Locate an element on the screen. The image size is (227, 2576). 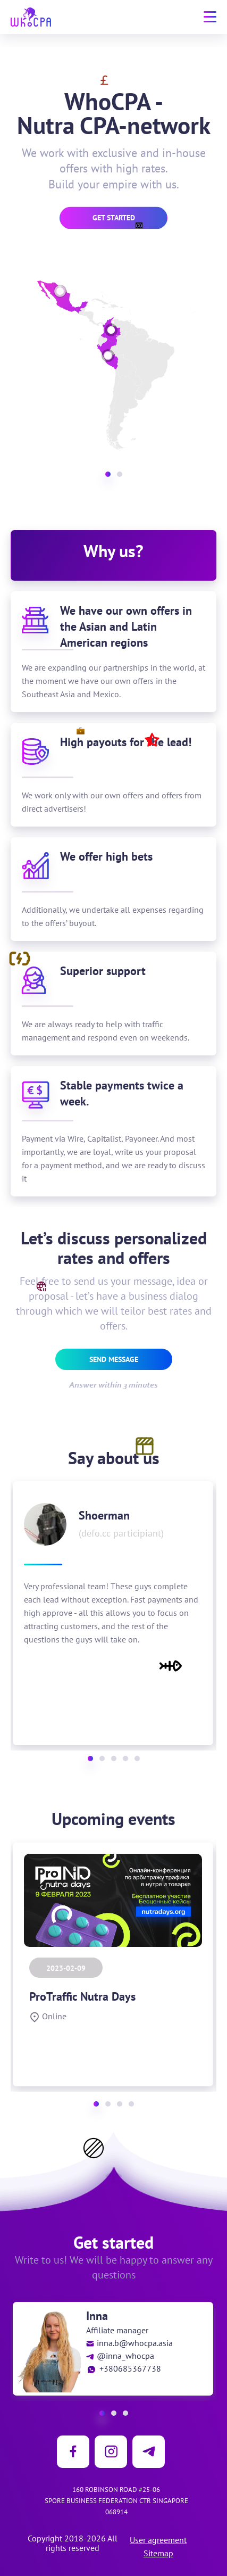
indicates a partial or half-star rating is located at coordinates (152, 740).